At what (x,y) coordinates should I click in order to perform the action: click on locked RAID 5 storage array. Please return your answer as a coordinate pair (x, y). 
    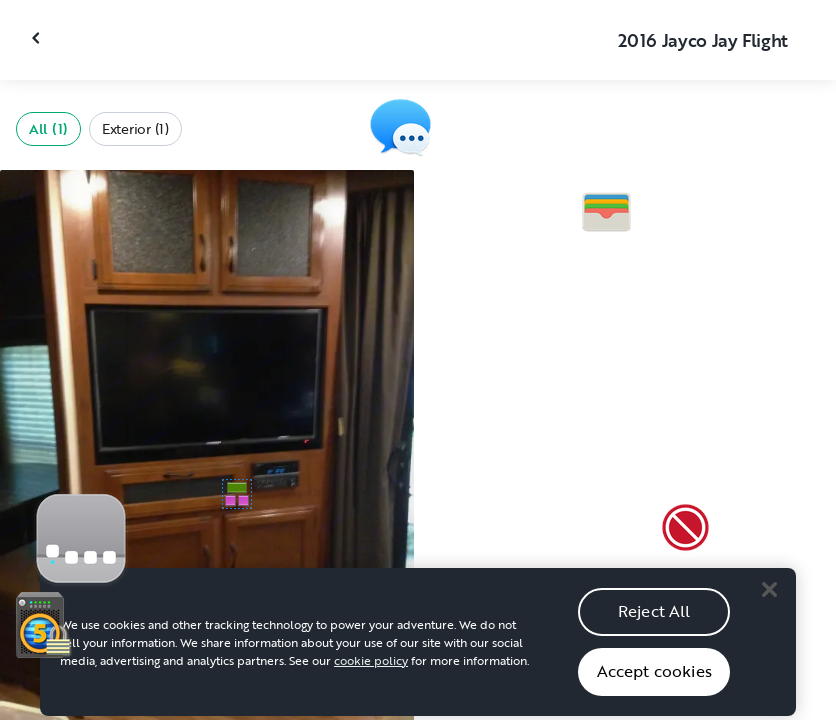
    Looking at the image, I should click on (40, 625).